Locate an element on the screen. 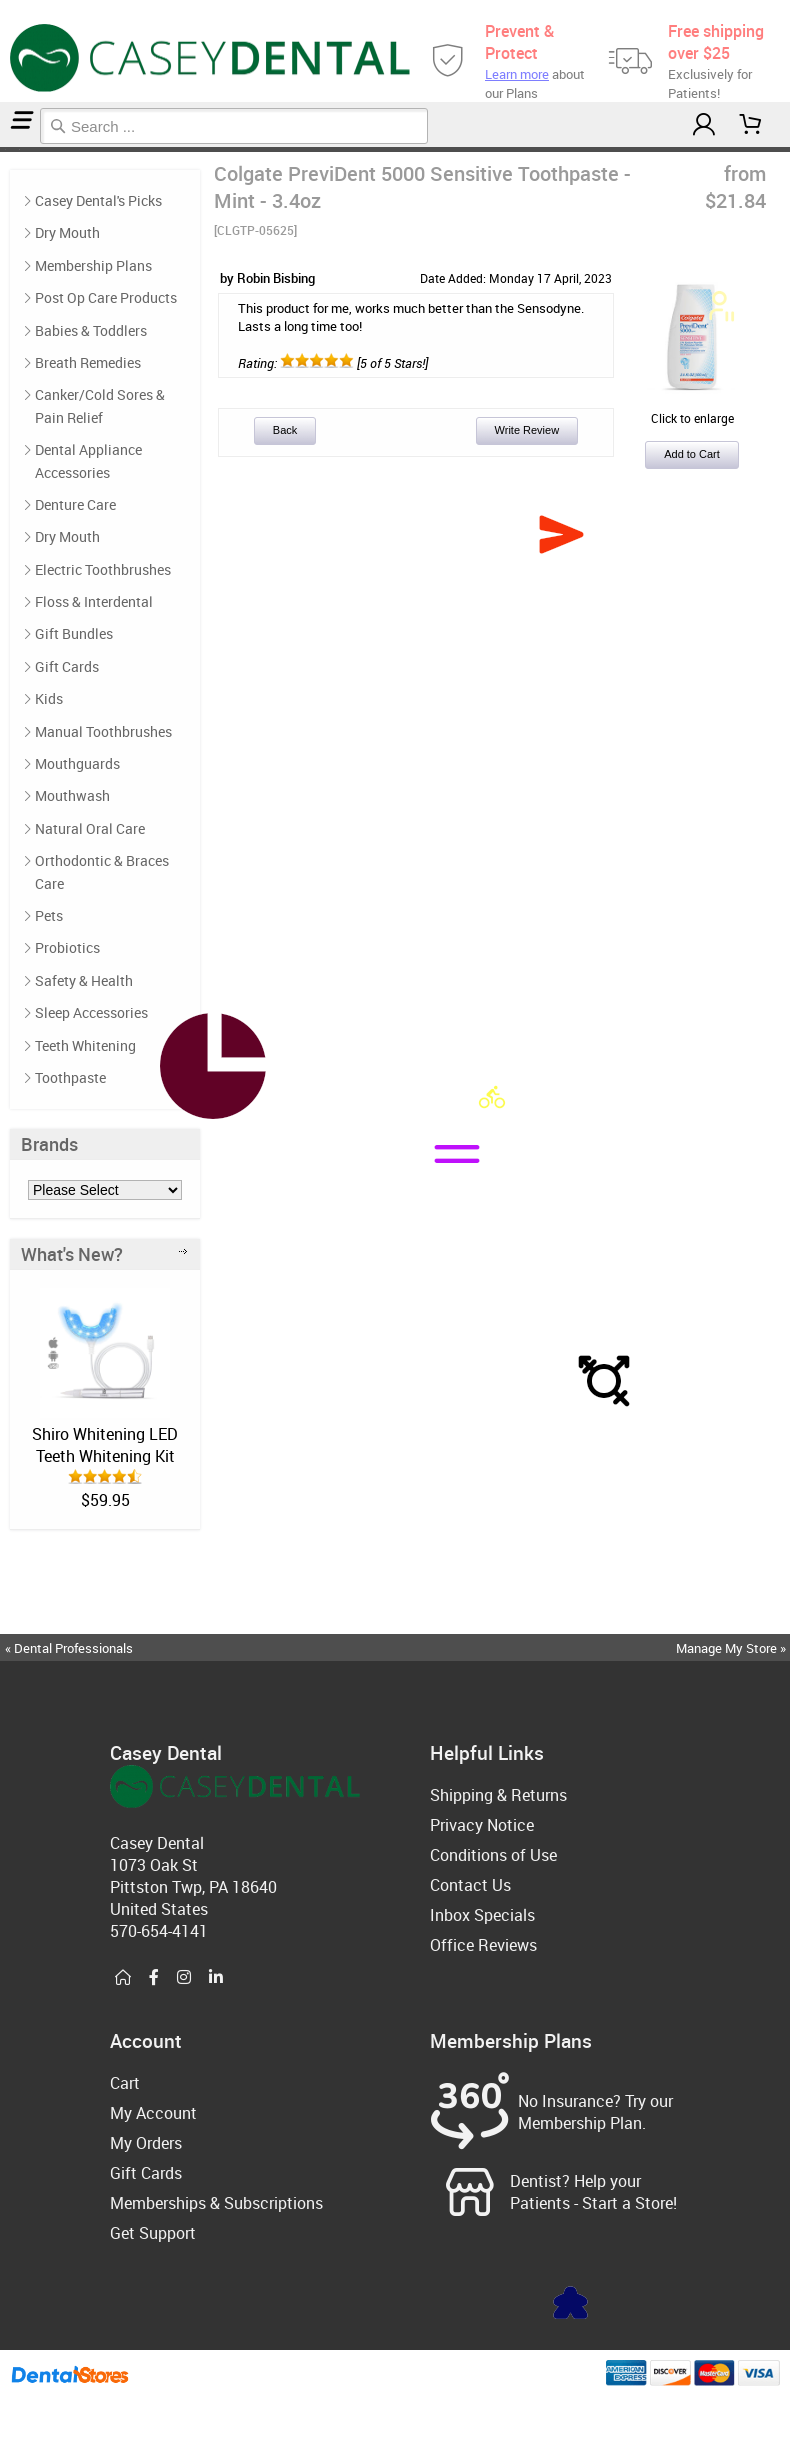 The image size is (790, 2447). access board game or tabletop gaming features is located at coordinates (570, 2303).